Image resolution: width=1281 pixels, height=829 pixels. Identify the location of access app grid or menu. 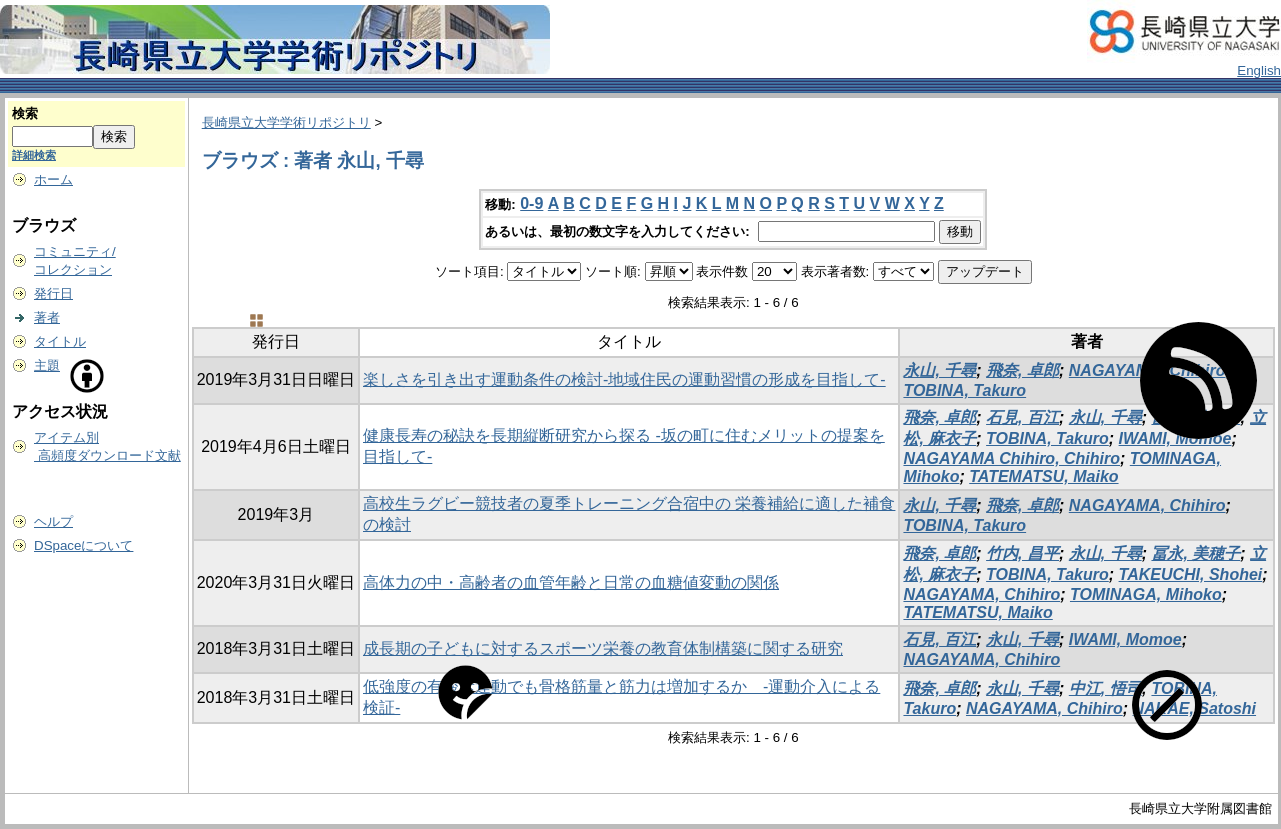
(256, 320).